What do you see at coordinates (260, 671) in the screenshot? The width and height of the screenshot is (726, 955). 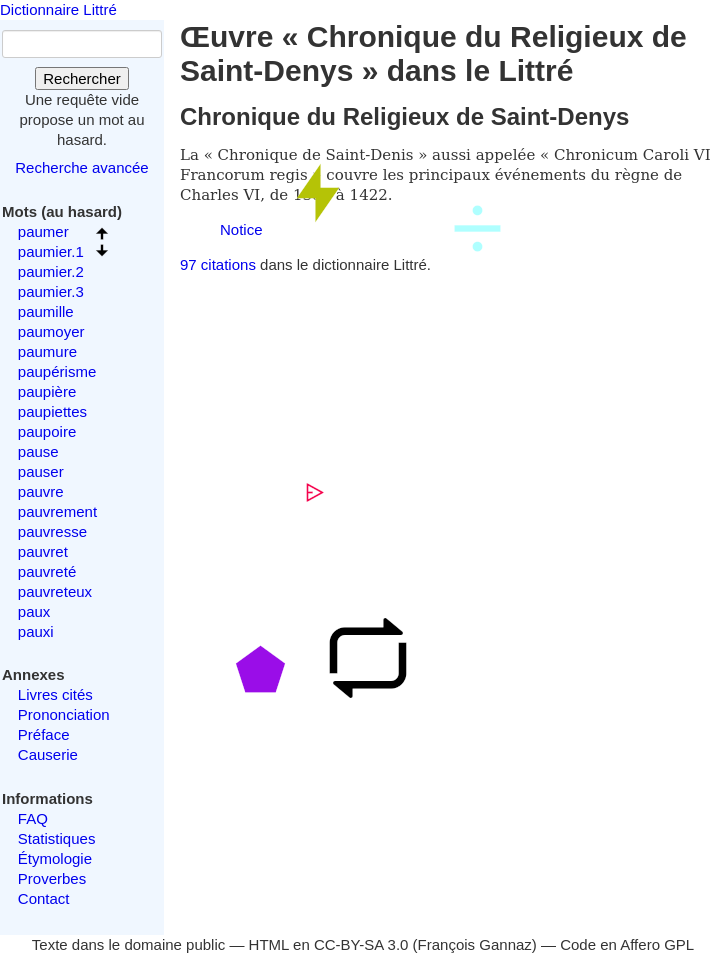 I see `pentagon shape tool for design applications` at bounding box center [260, 671].